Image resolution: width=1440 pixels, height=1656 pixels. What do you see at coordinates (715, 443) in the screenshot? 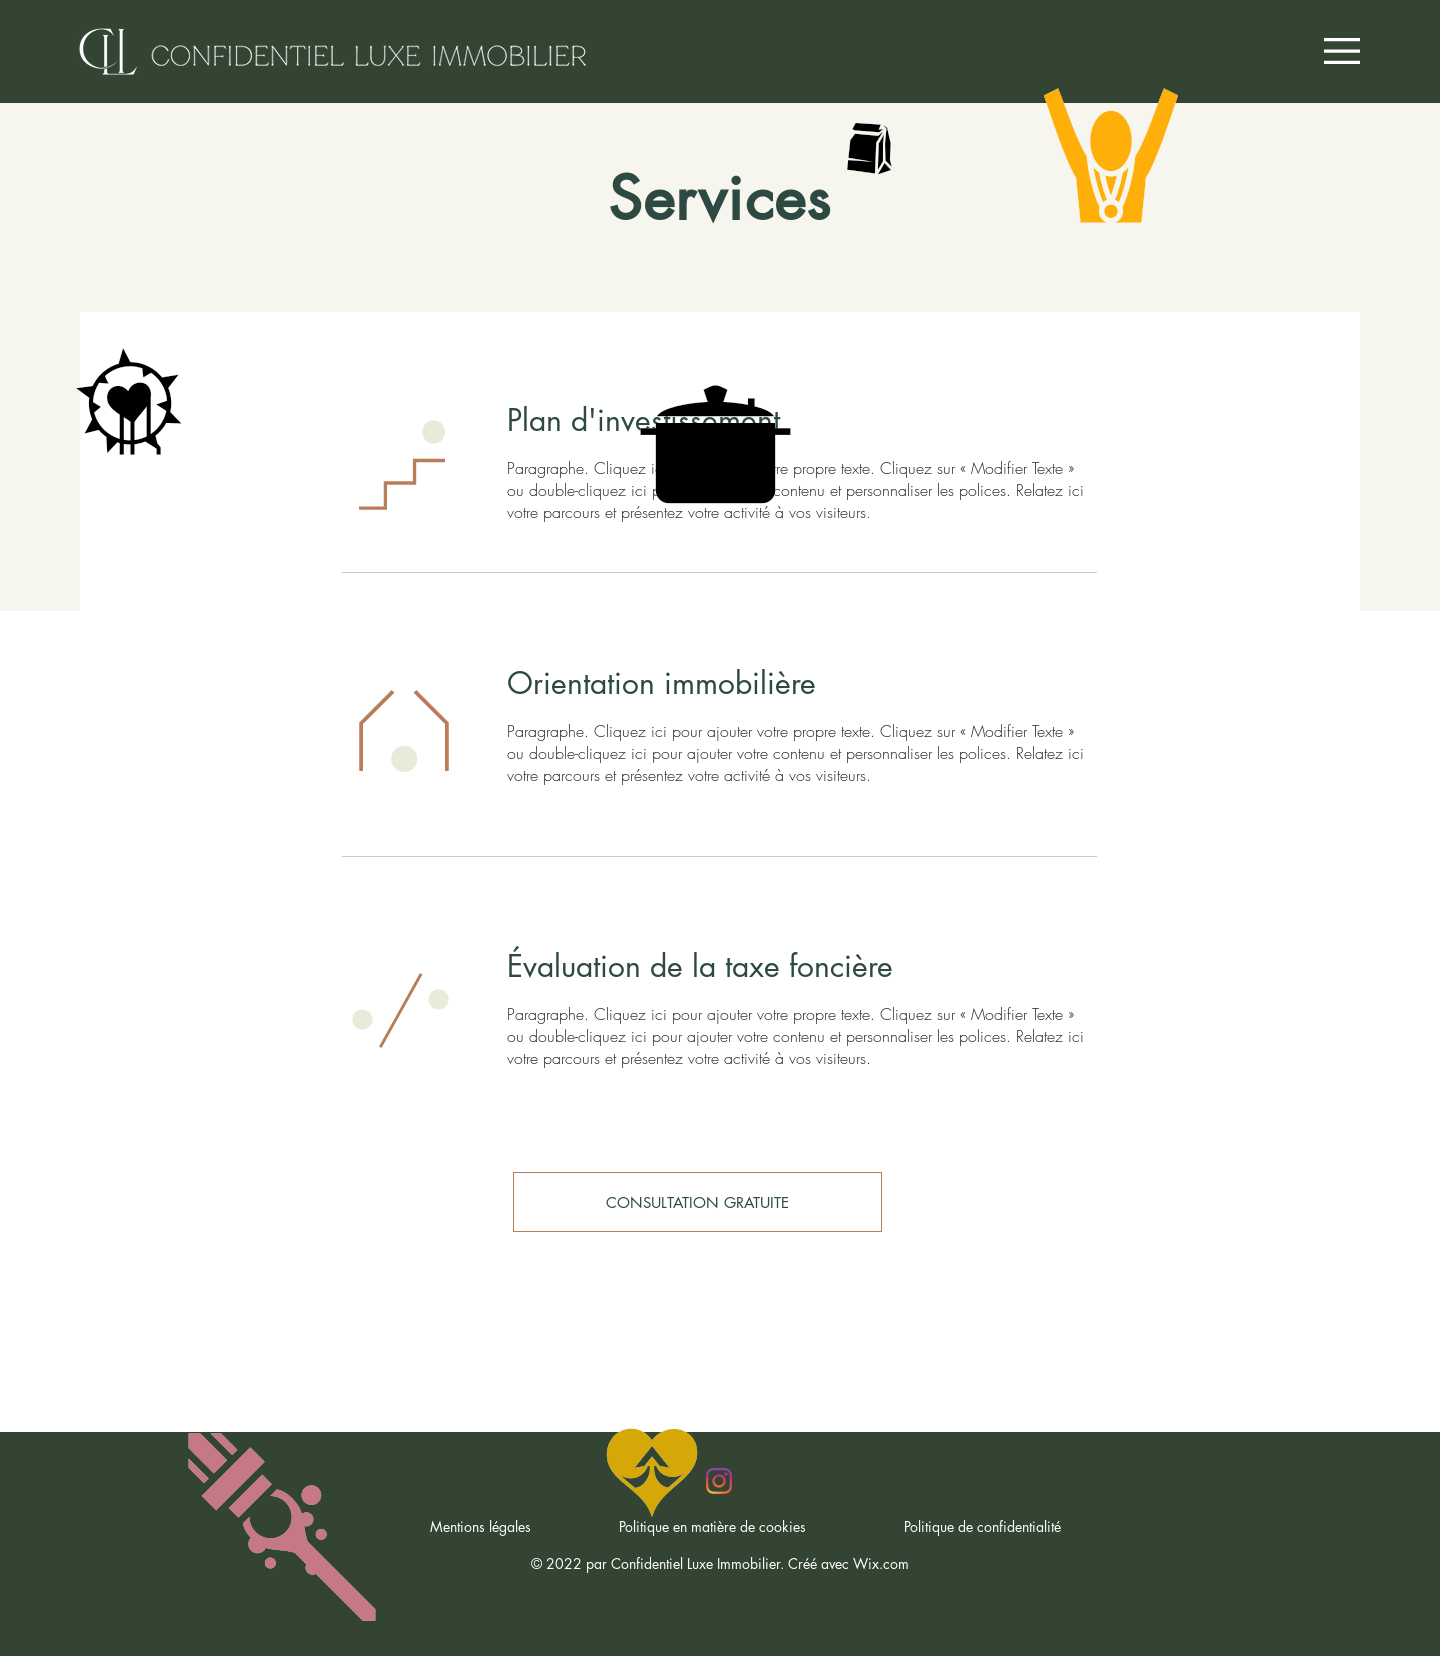
I see `access cooking or recipe features` at bounding box center [715, 443].